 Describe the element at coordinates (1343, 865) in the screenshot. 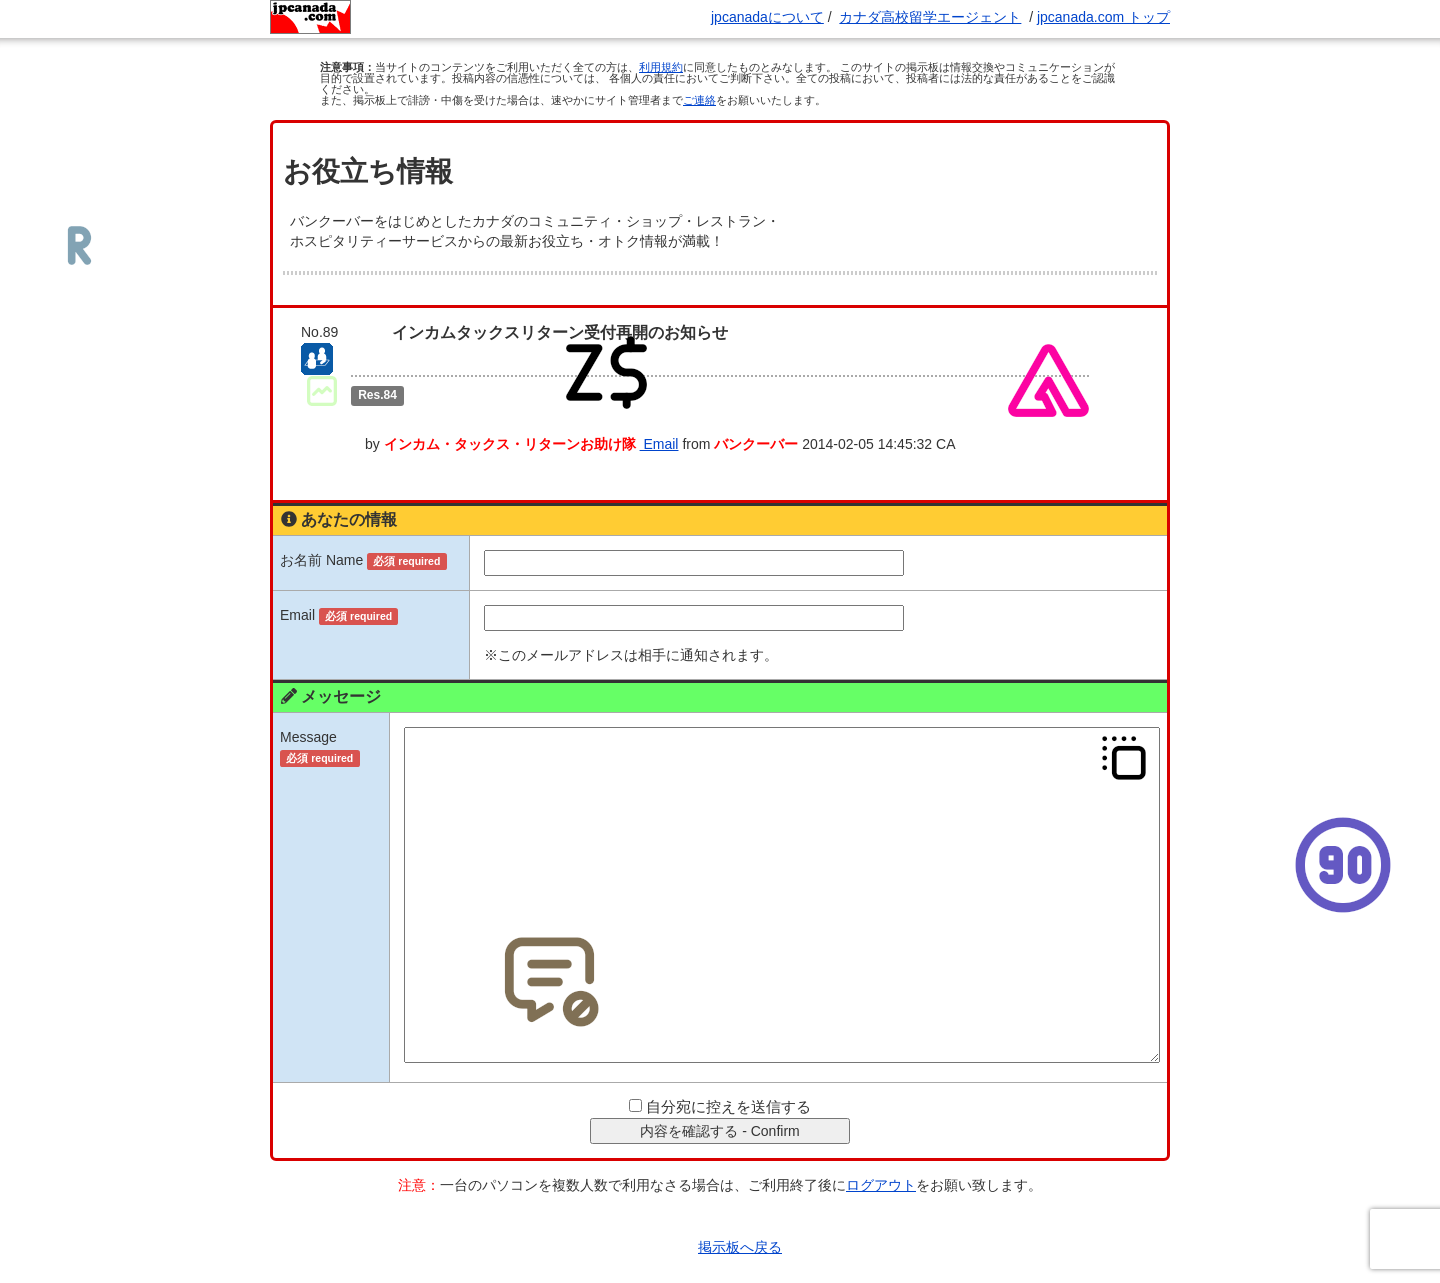

I see `set timer or duration for 90 seconds` at that location.